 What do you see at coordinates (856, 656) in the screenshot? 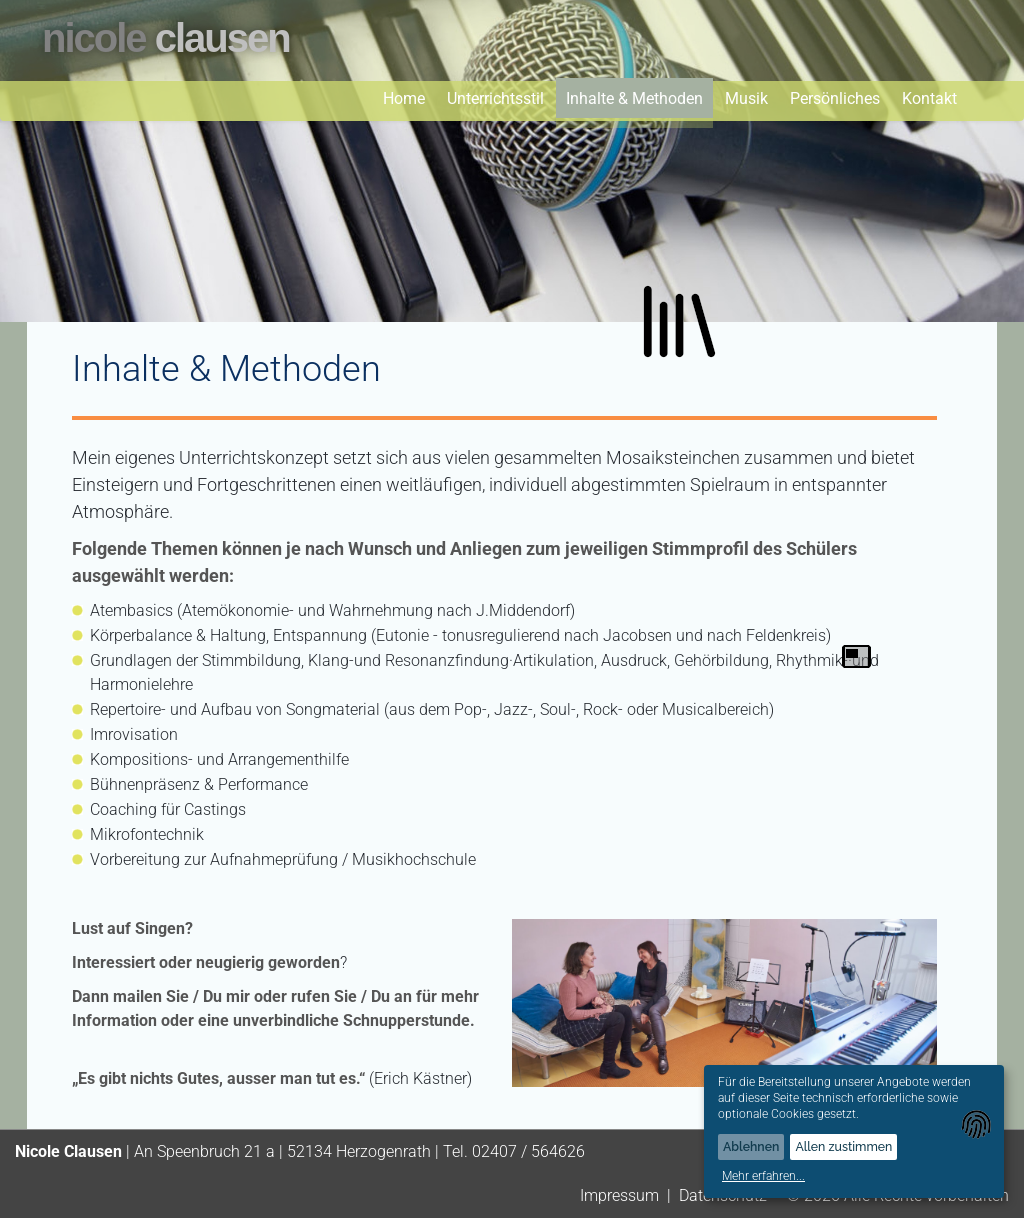
I see `access featured or highlighted video content` at bounding box center [856, 656].